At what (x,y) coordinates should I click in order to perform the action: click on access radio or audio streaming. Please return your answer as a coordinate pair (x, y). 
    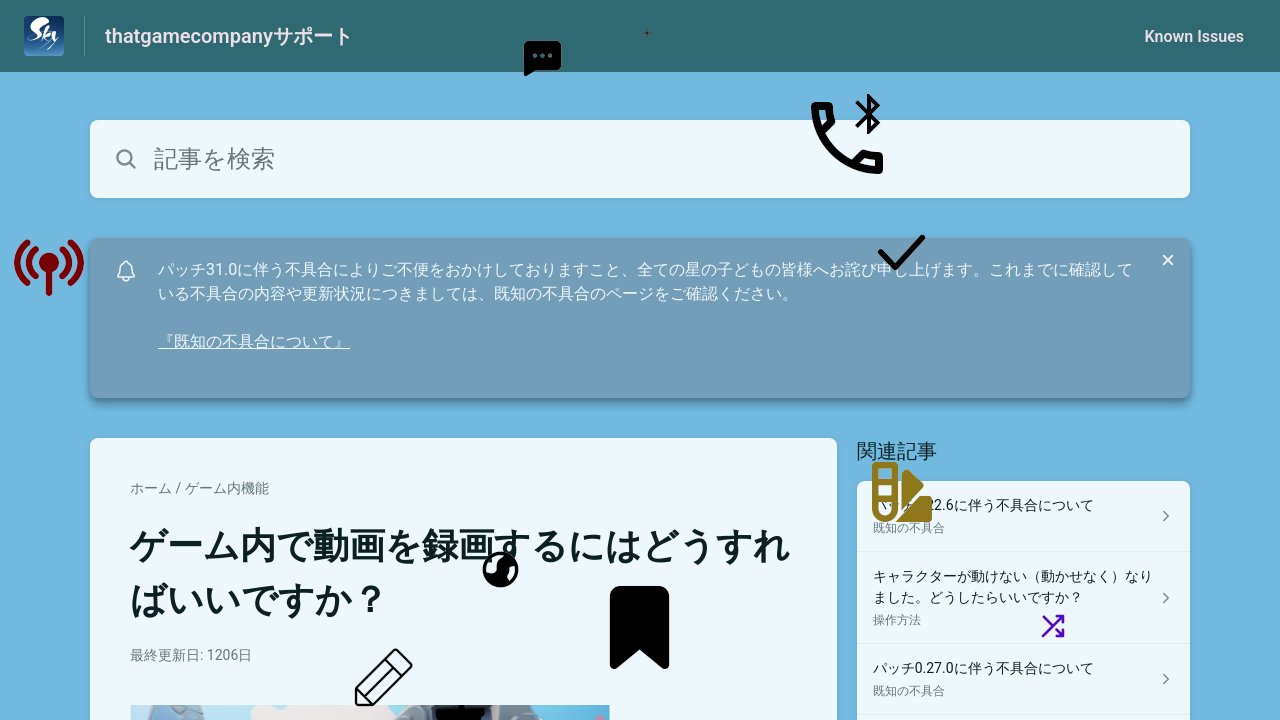
    Looking at the image, I should click on (49, 266).